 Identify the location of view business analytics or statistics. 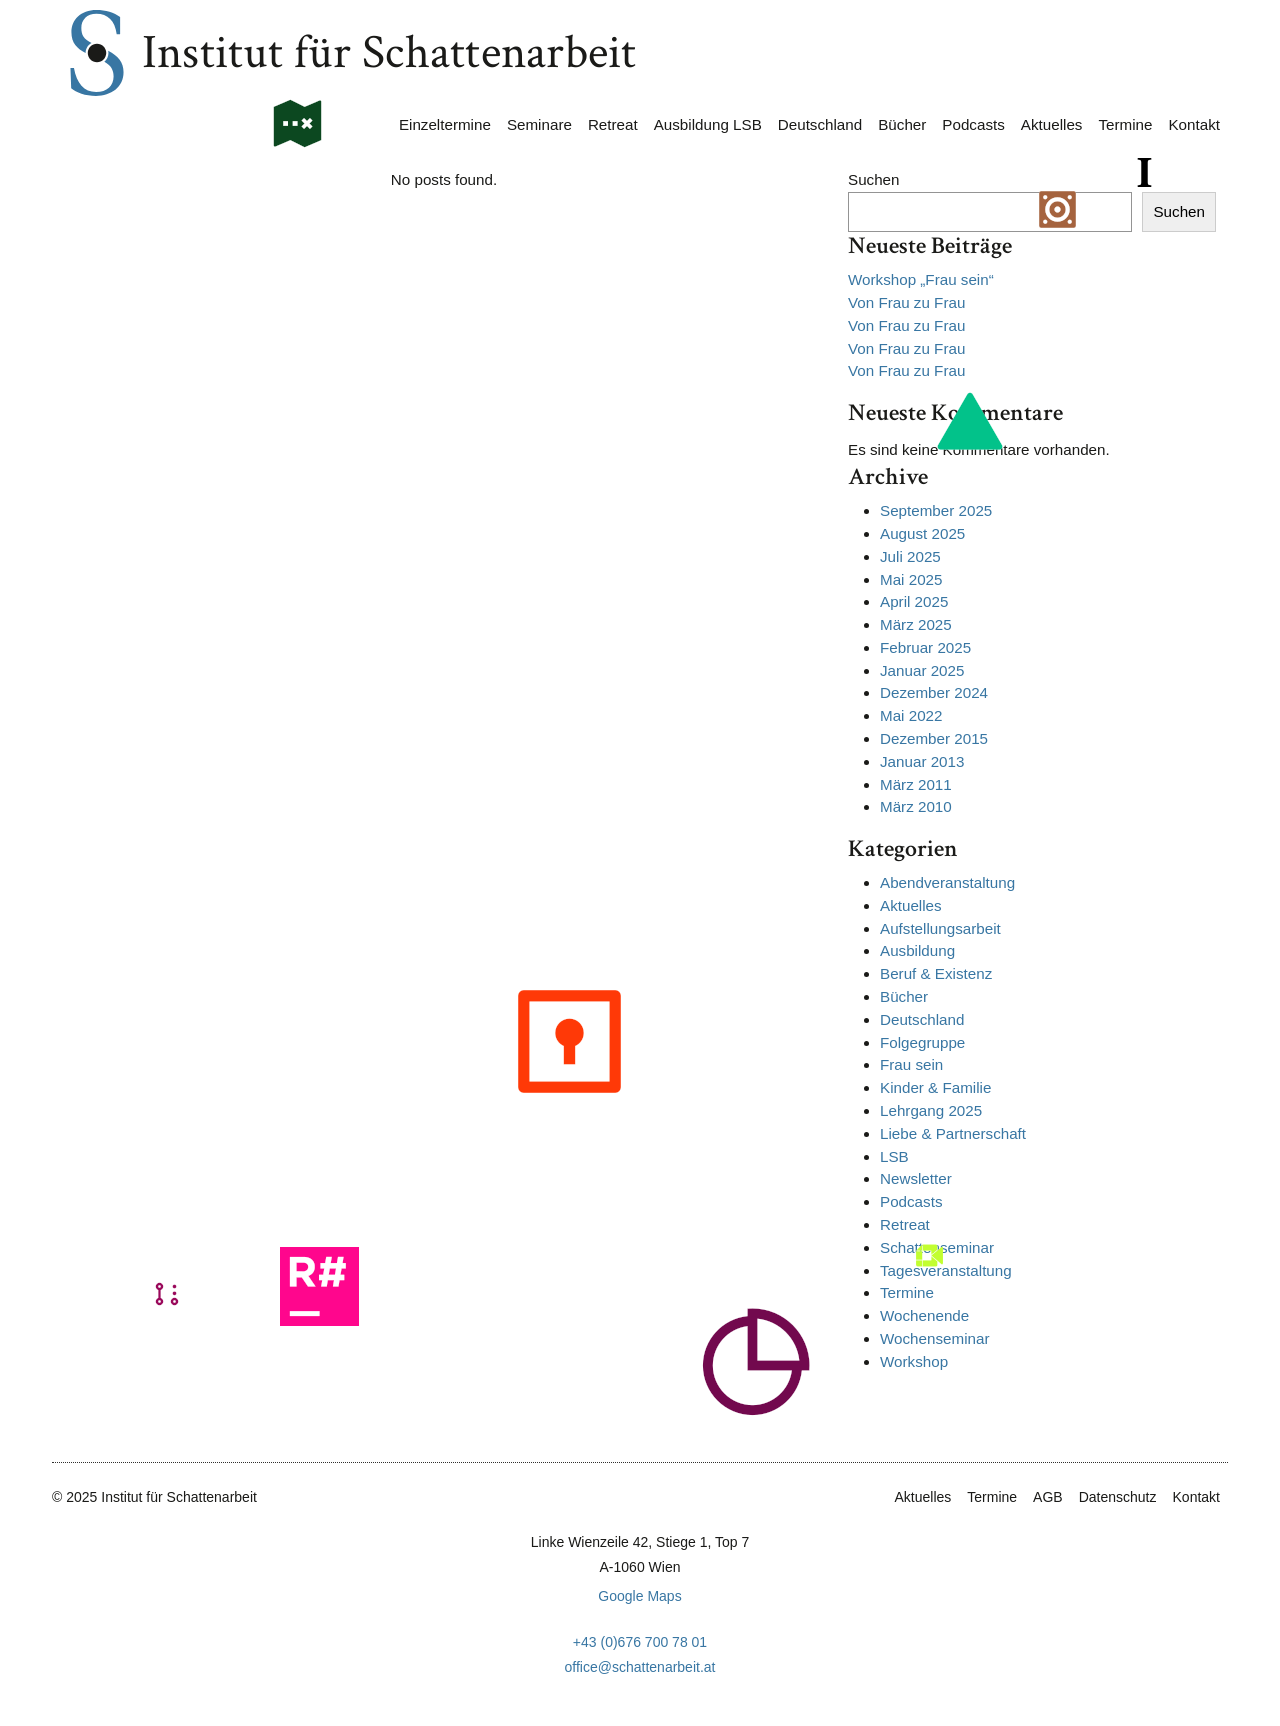
(752, 1365).